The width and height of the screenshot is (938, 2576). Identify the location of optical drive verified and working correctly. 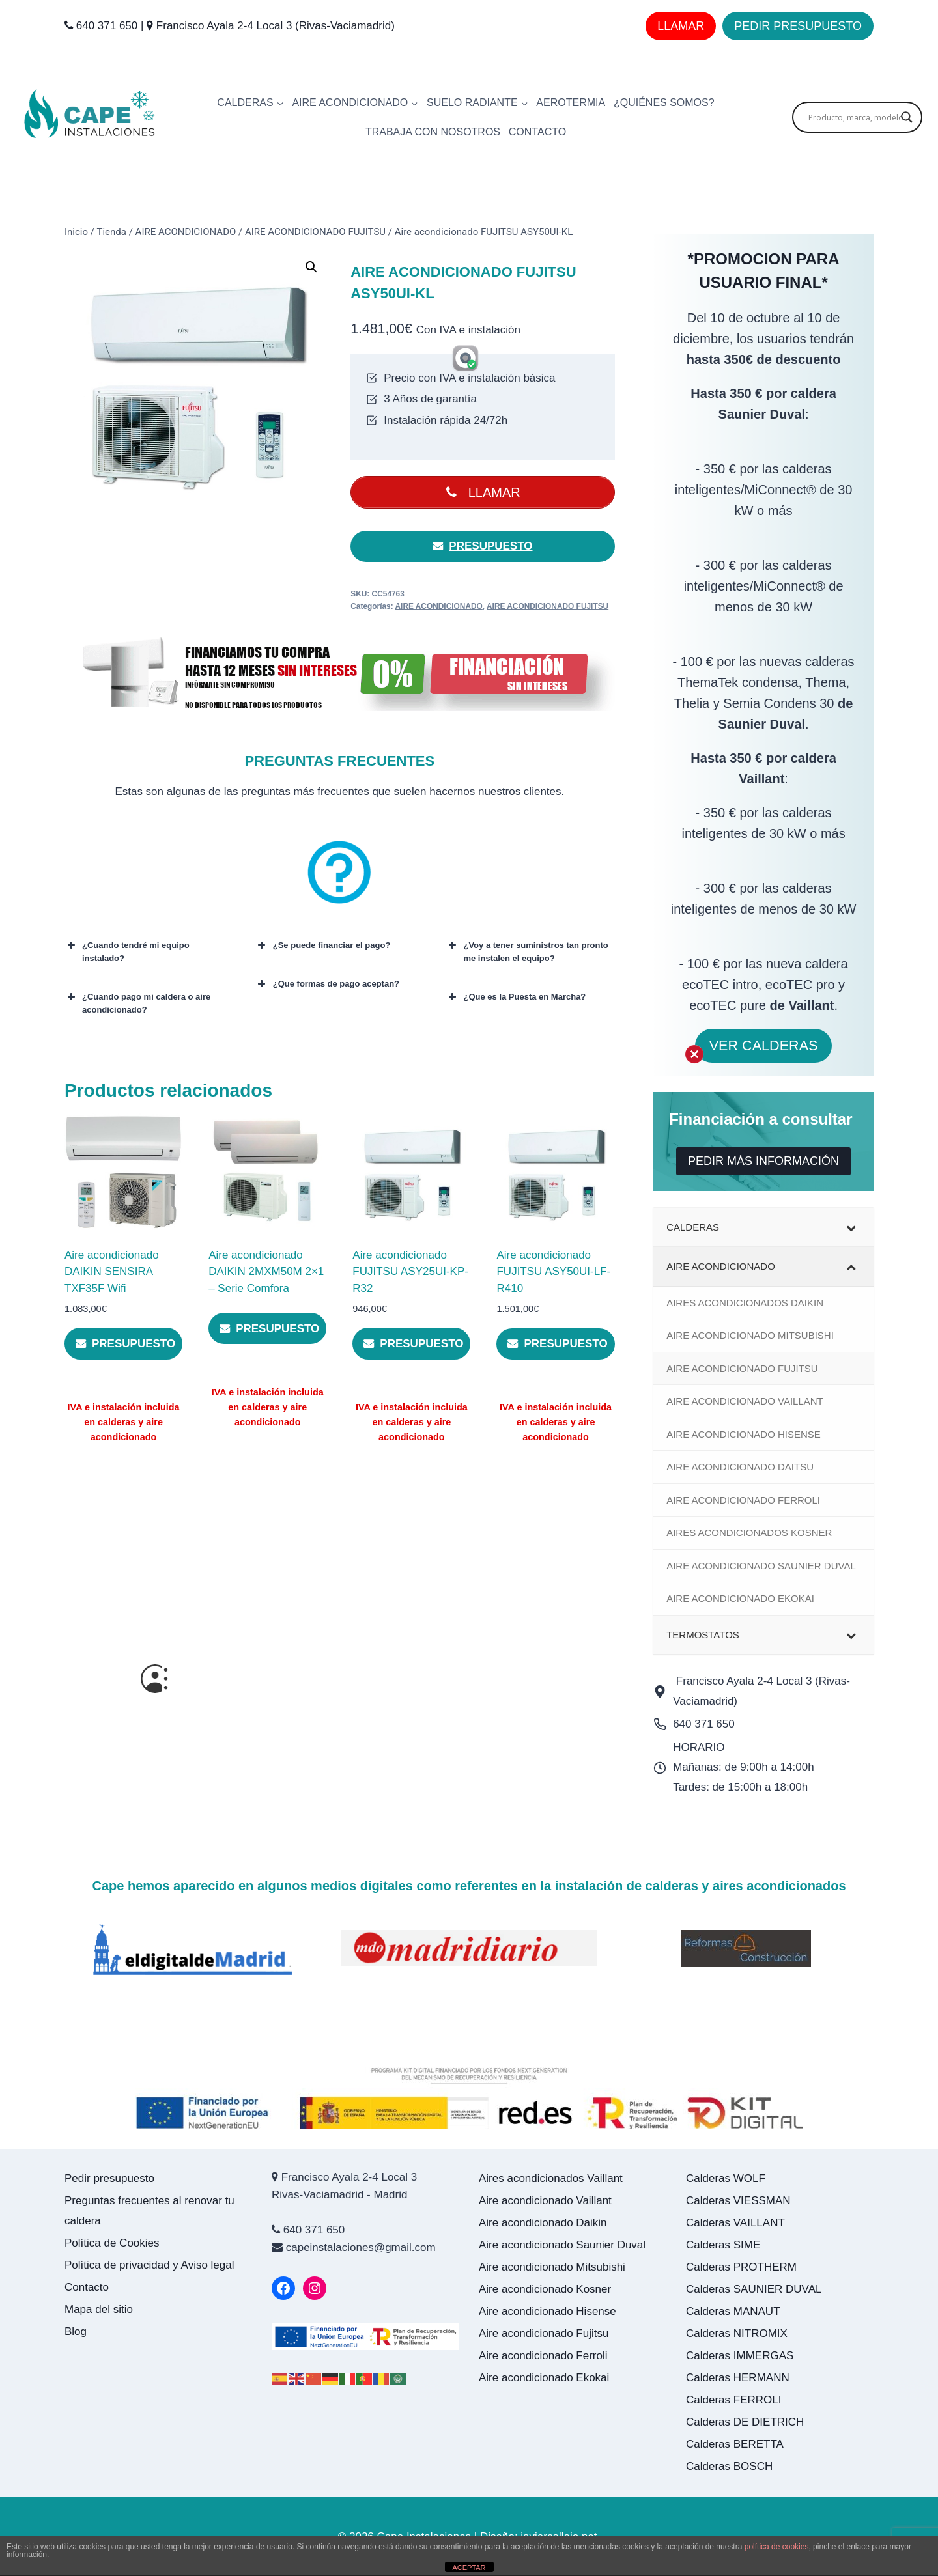
(465, 358).